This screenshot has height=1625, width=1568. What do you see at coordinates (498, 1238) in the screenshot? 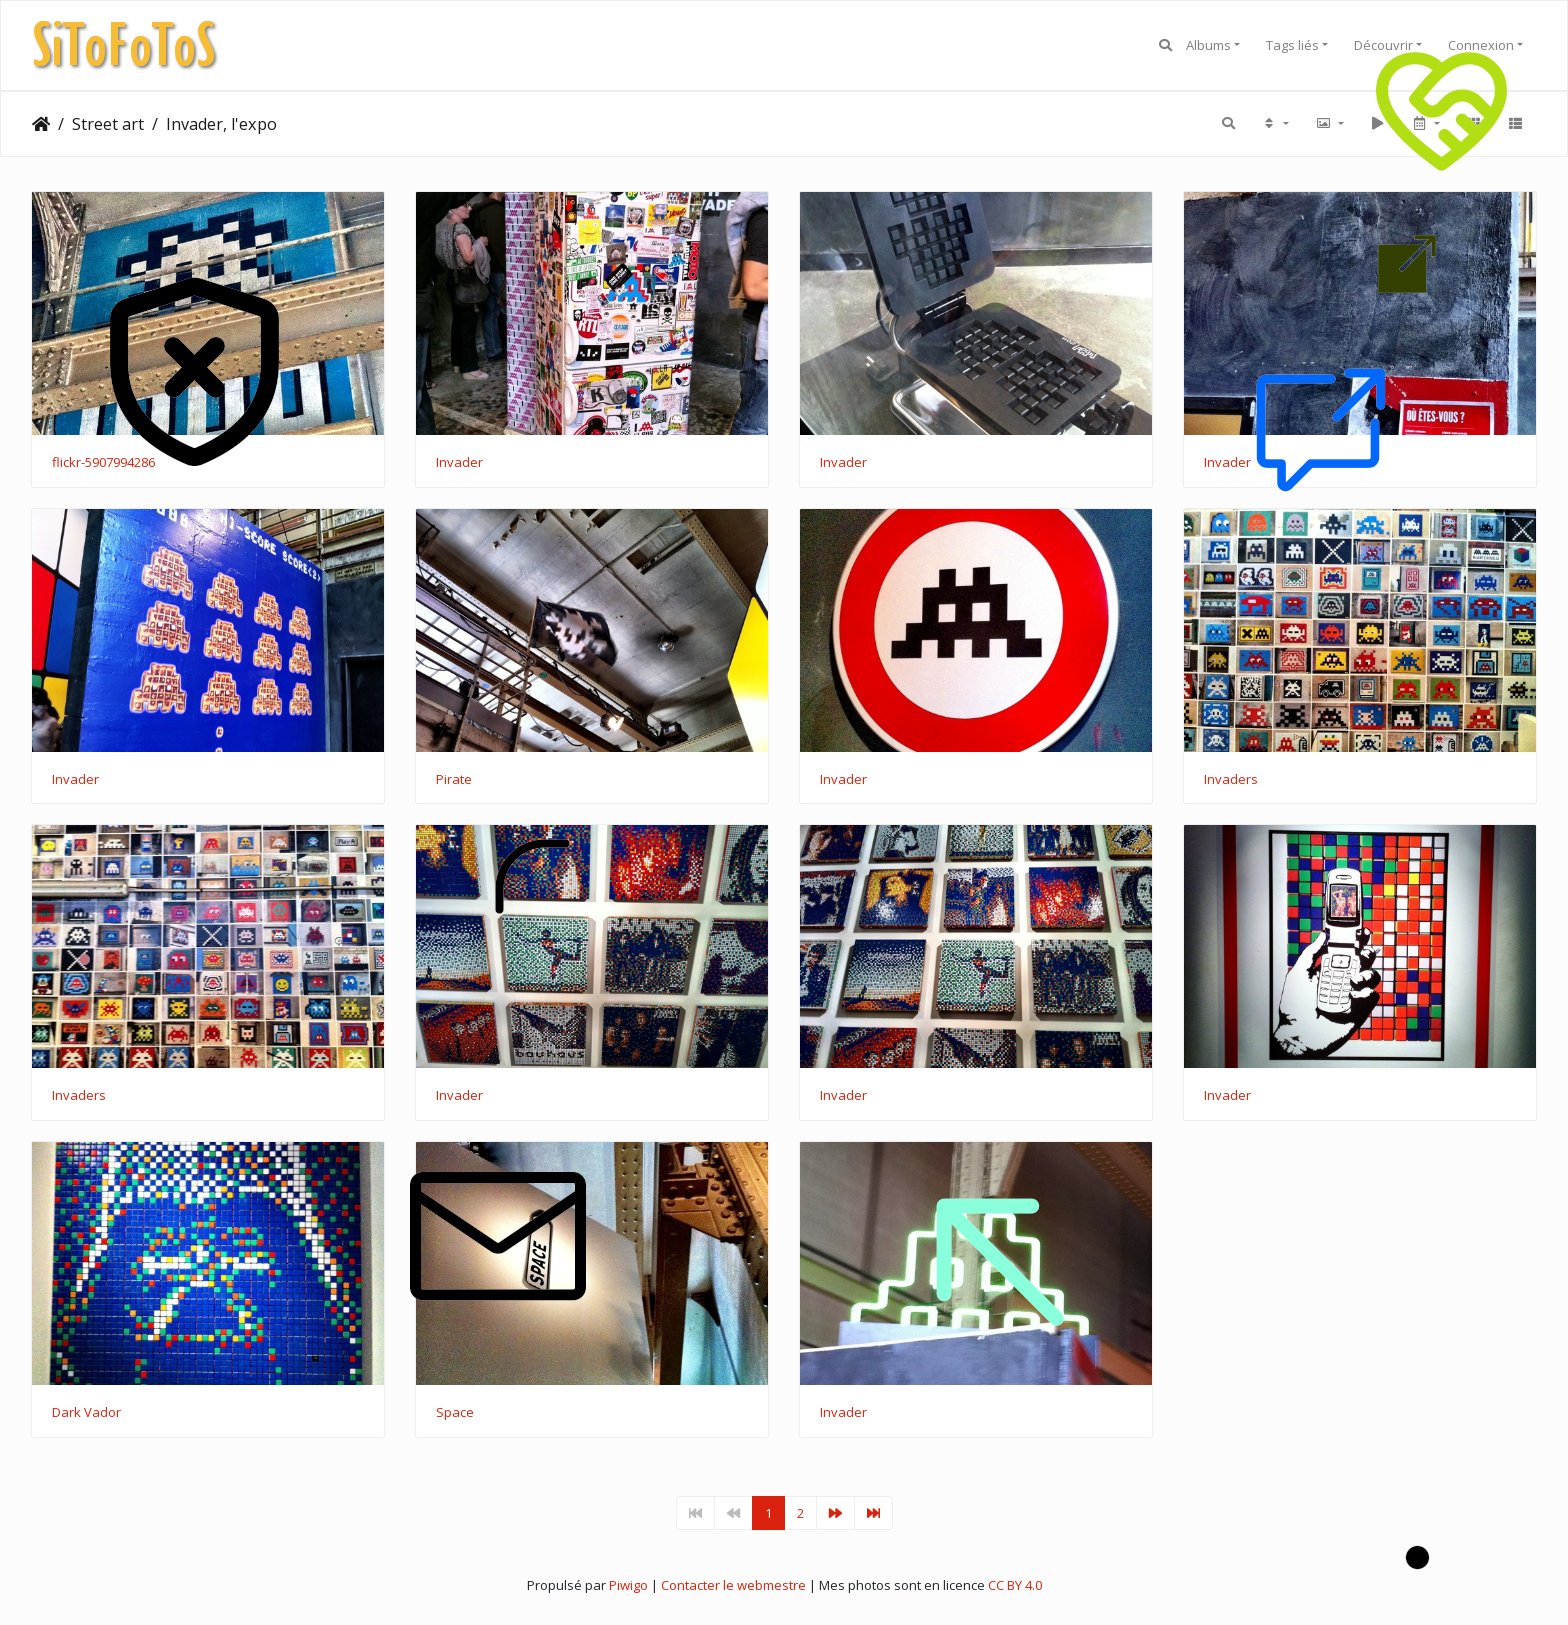
I see `open your inbox` at bounding box center [498, 1238].